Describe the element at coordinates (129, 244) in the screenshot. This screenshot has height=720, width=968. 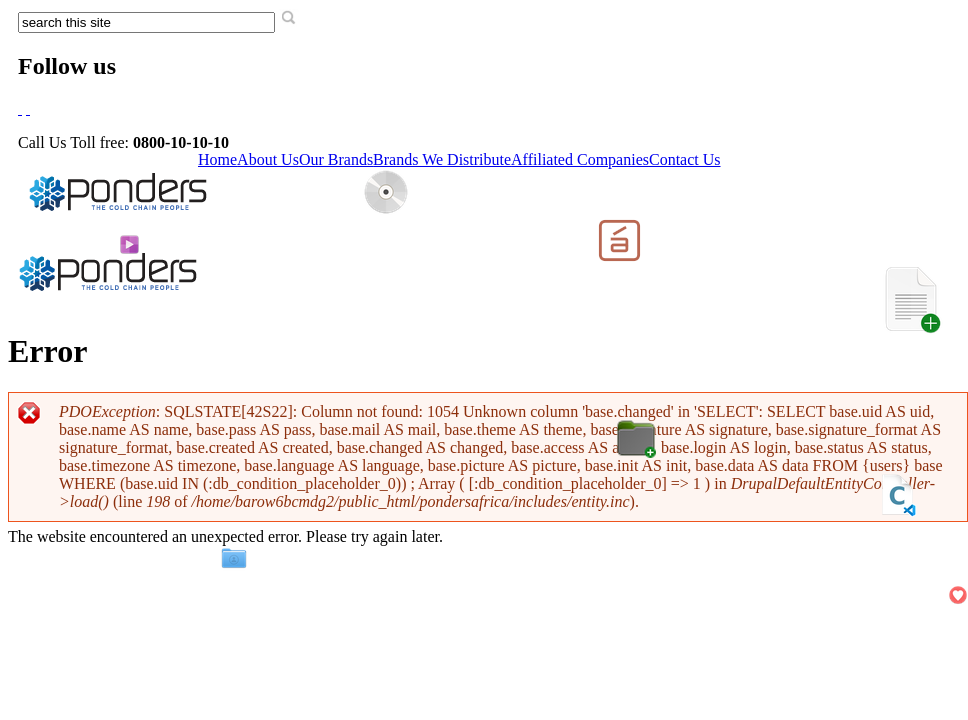
I see `access media codec settings` at that location.